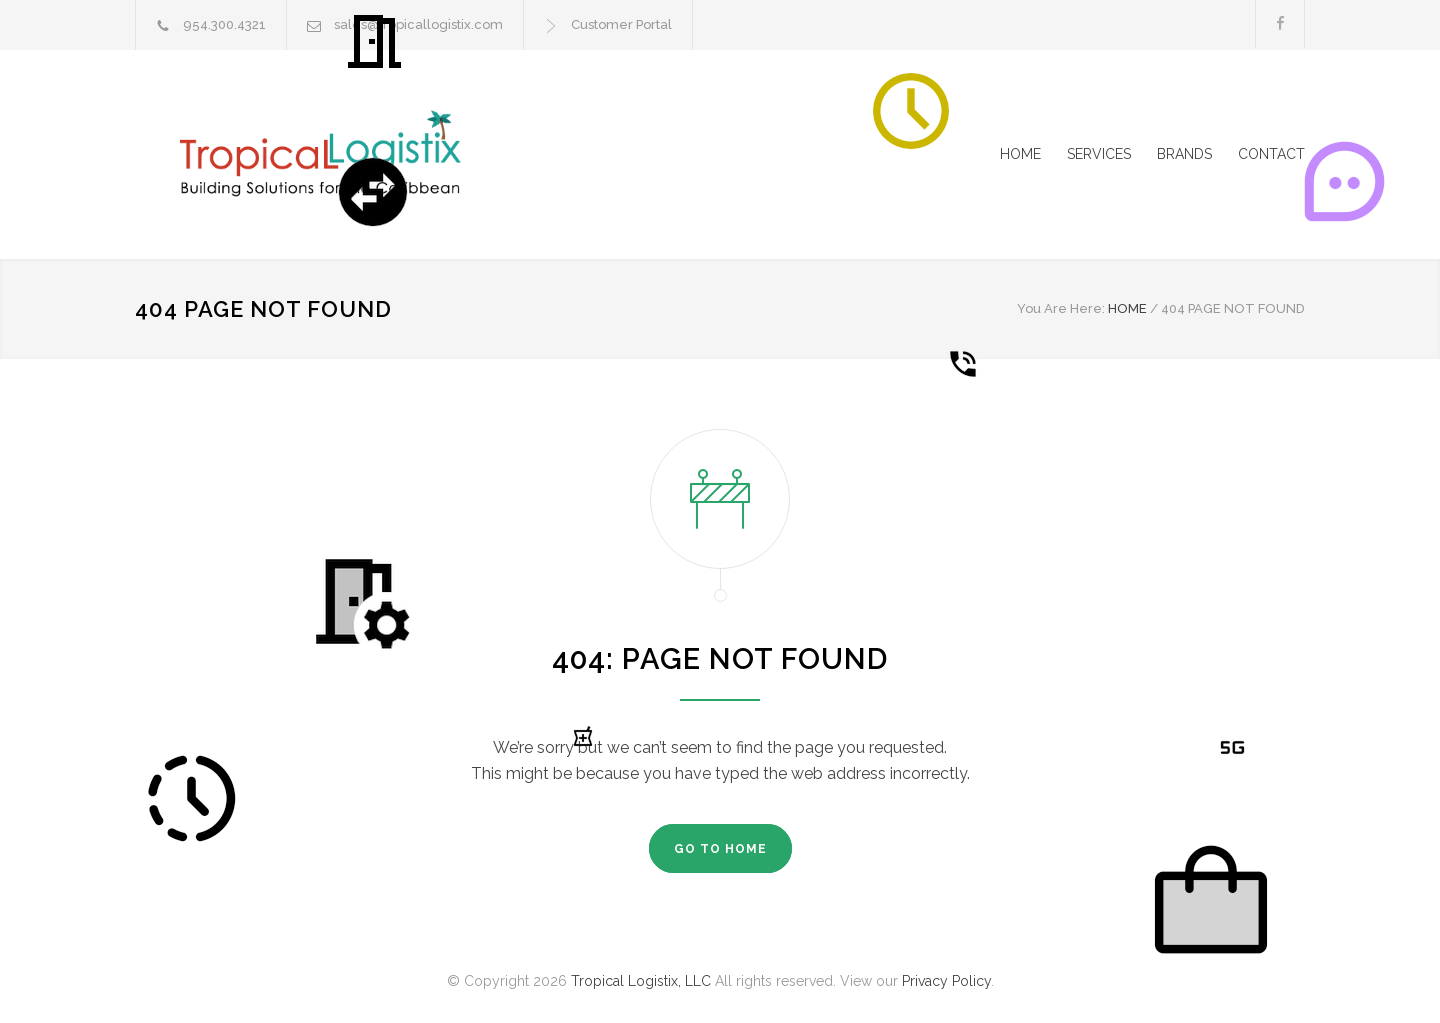  What do you see at coordinates (358, 601) in the screenshot?
I see `adjust room or space preferences` at bounding box center [358, 601].